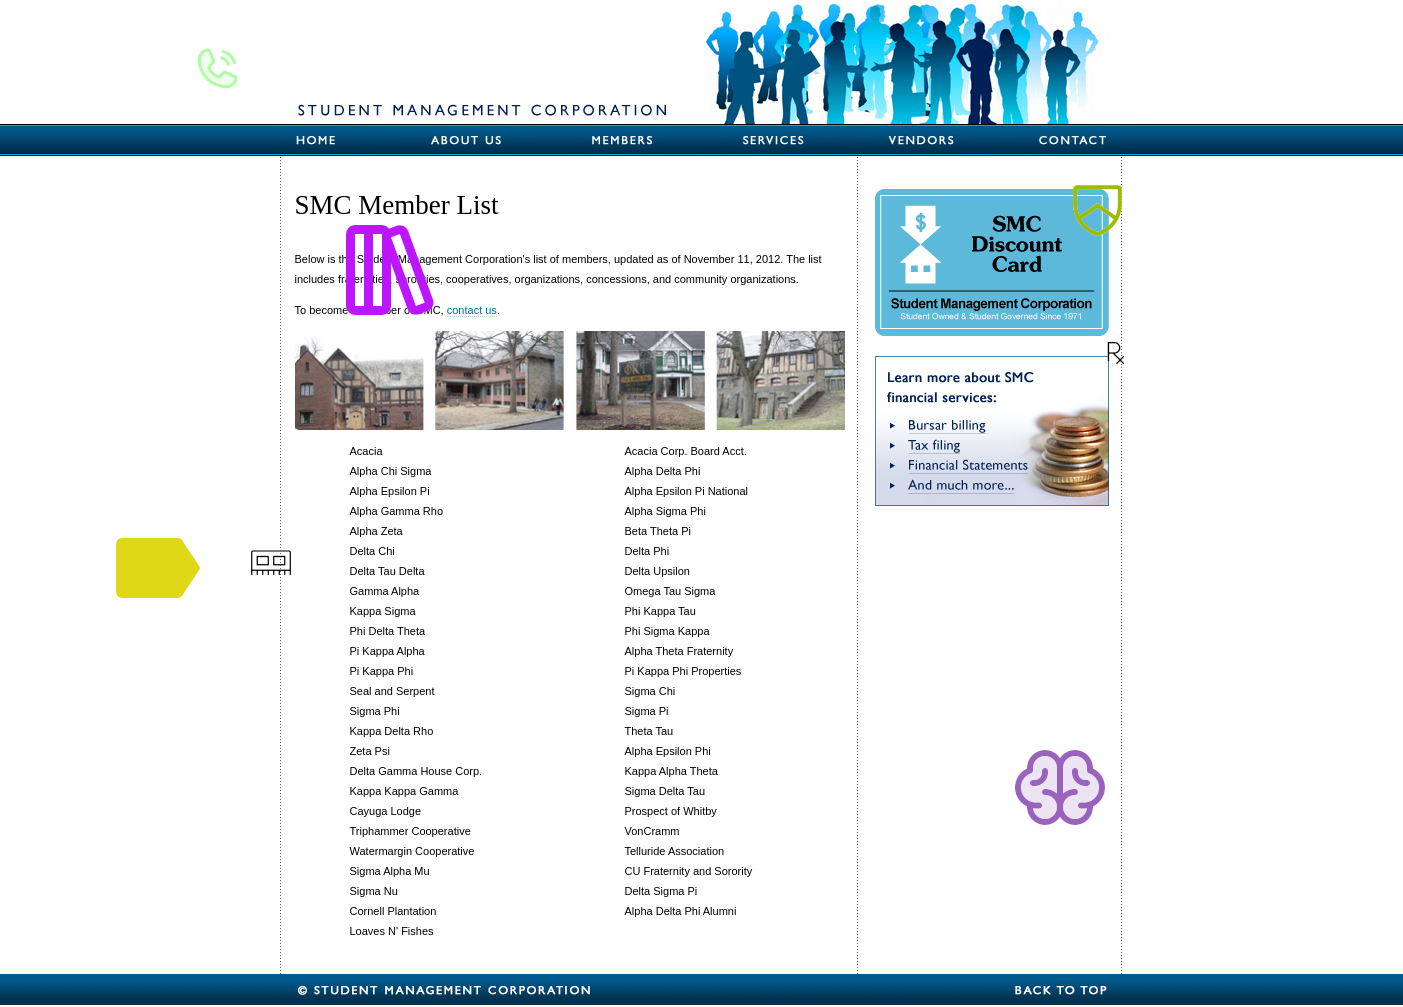 The image size is (1403, 1007). I want to click on access AI or smart features, so click(1060, 789).